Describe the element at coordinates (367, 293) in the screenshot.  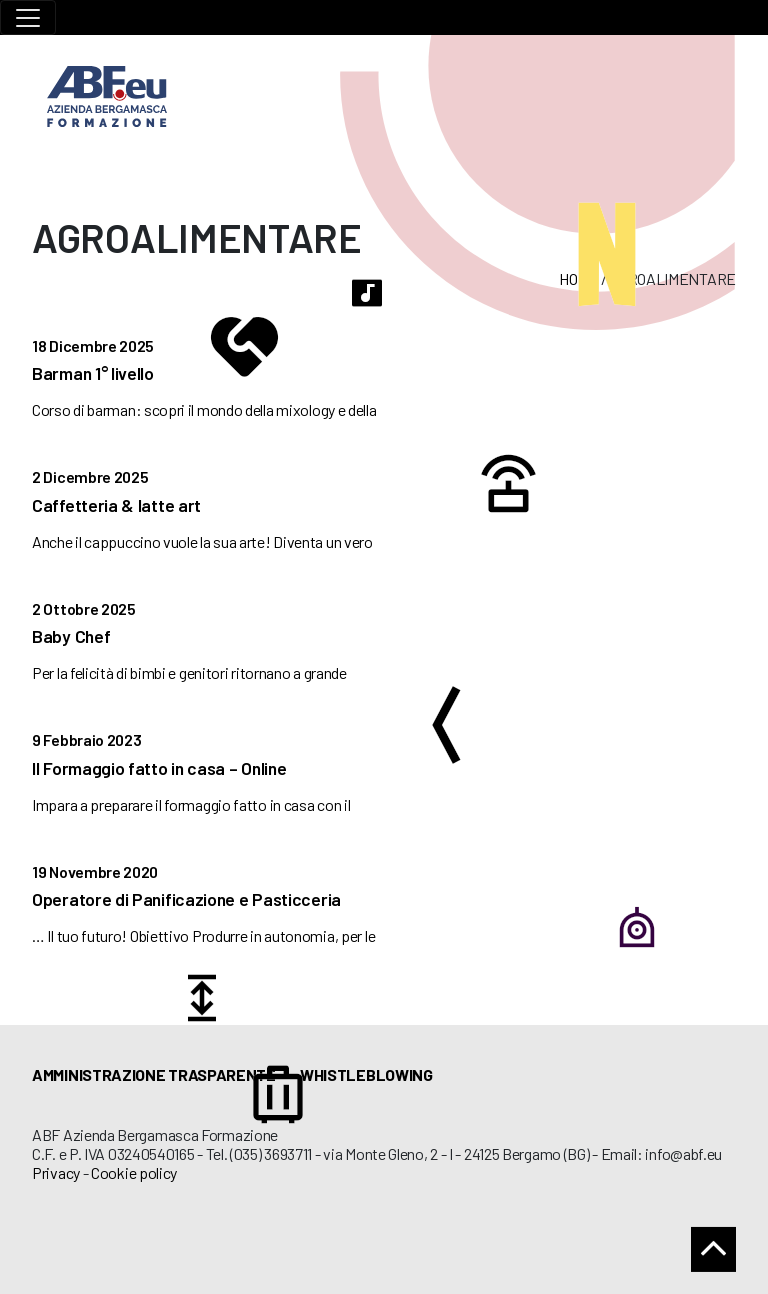
I see `play or access music files` at that location.